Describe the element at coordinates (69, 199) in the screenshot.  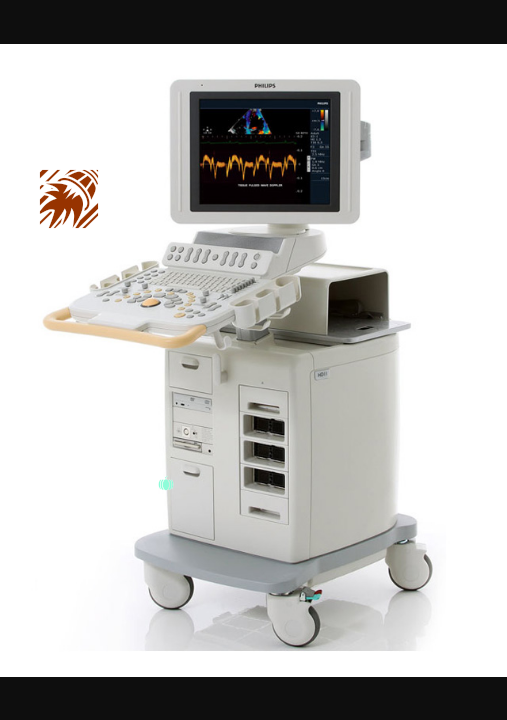
I see `activate boost or turbo mode` at that location.